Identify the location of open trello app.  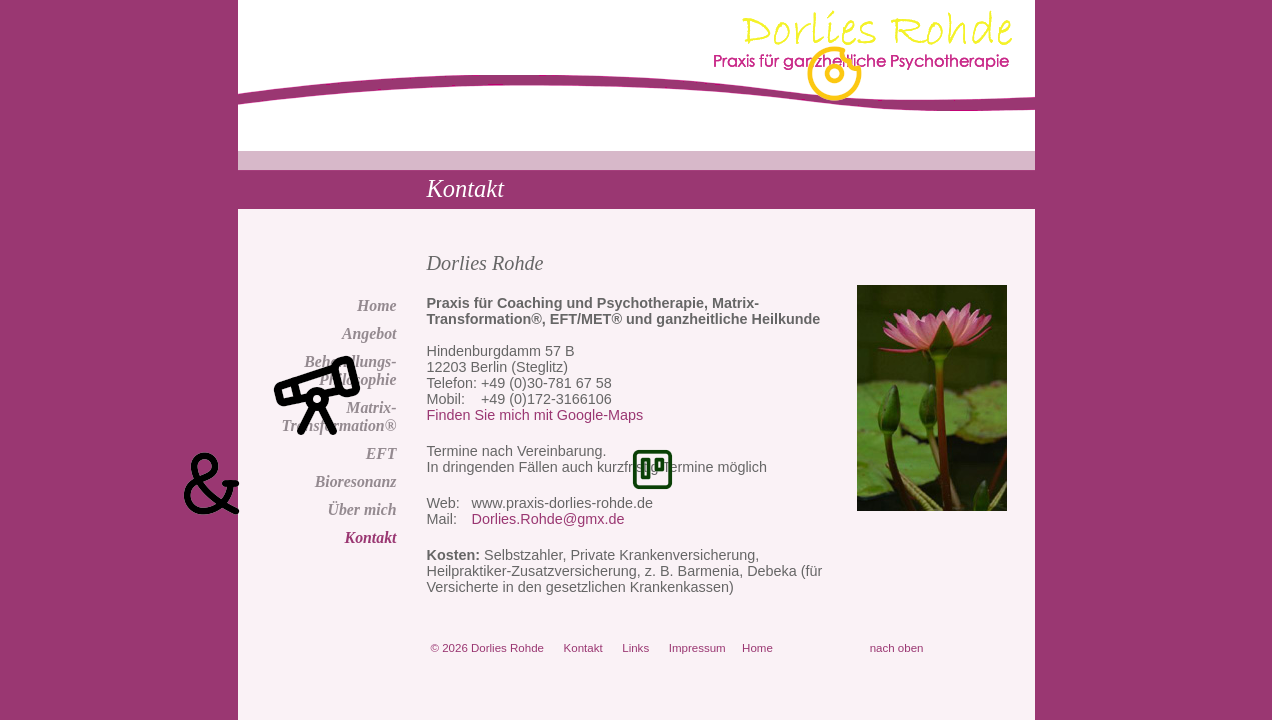
(652, 469).